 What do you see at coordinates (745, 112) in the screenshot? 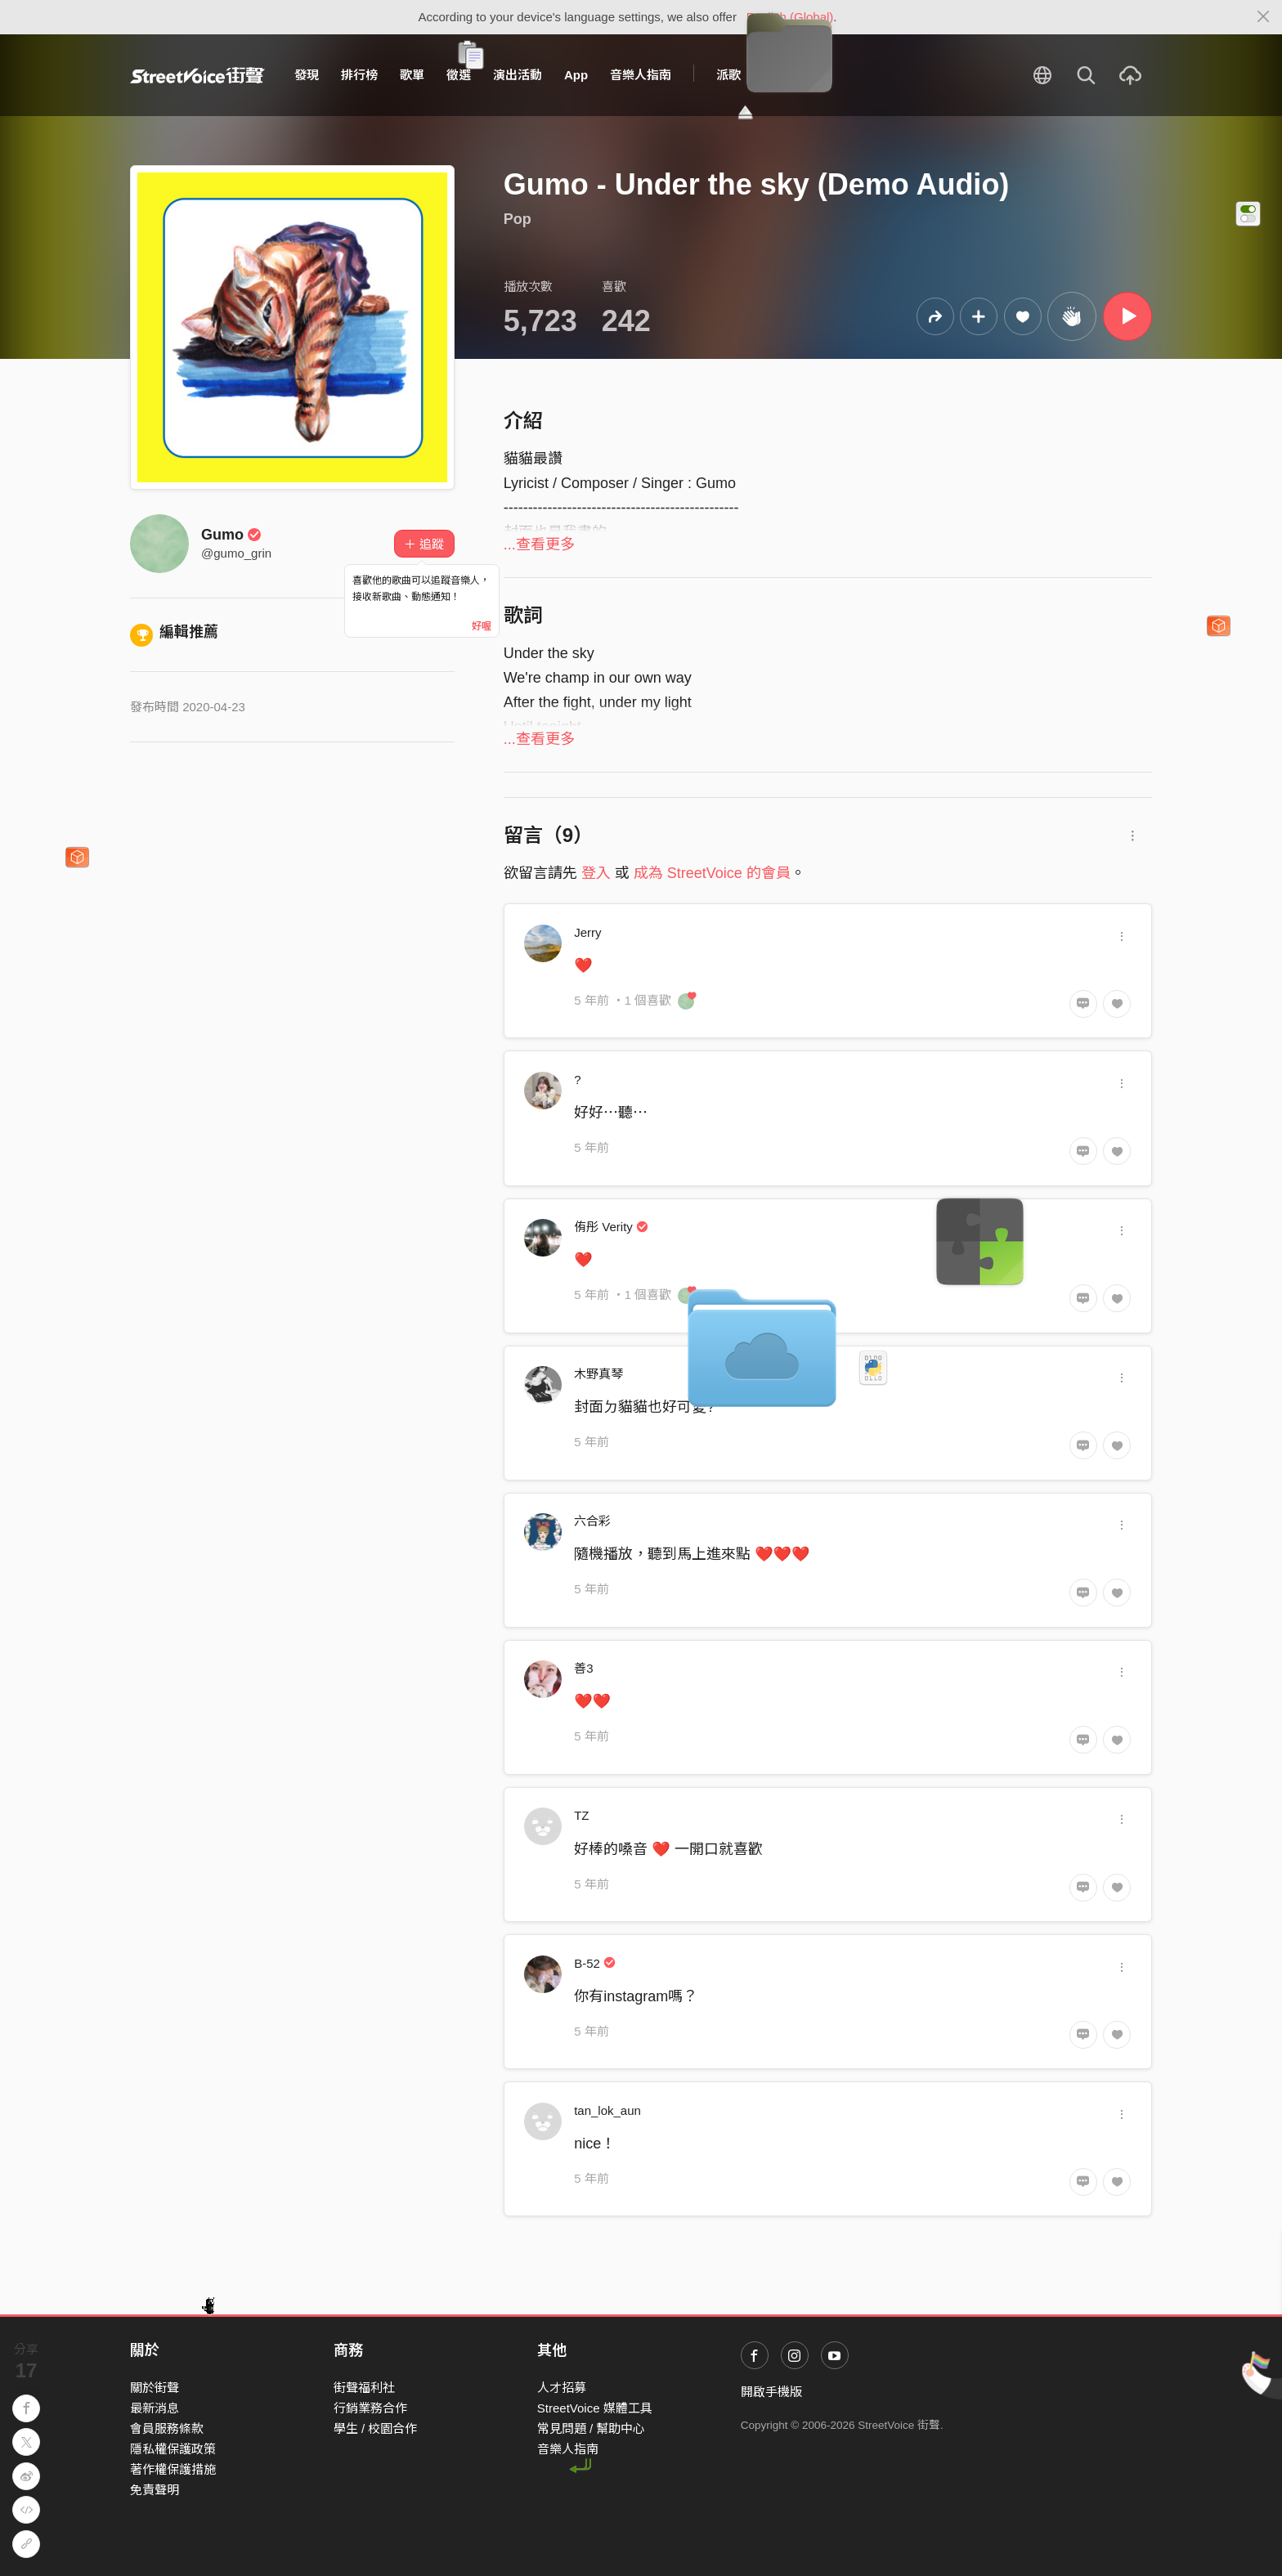
I see `eject removable media or disc` at bounding box center [745, 112].